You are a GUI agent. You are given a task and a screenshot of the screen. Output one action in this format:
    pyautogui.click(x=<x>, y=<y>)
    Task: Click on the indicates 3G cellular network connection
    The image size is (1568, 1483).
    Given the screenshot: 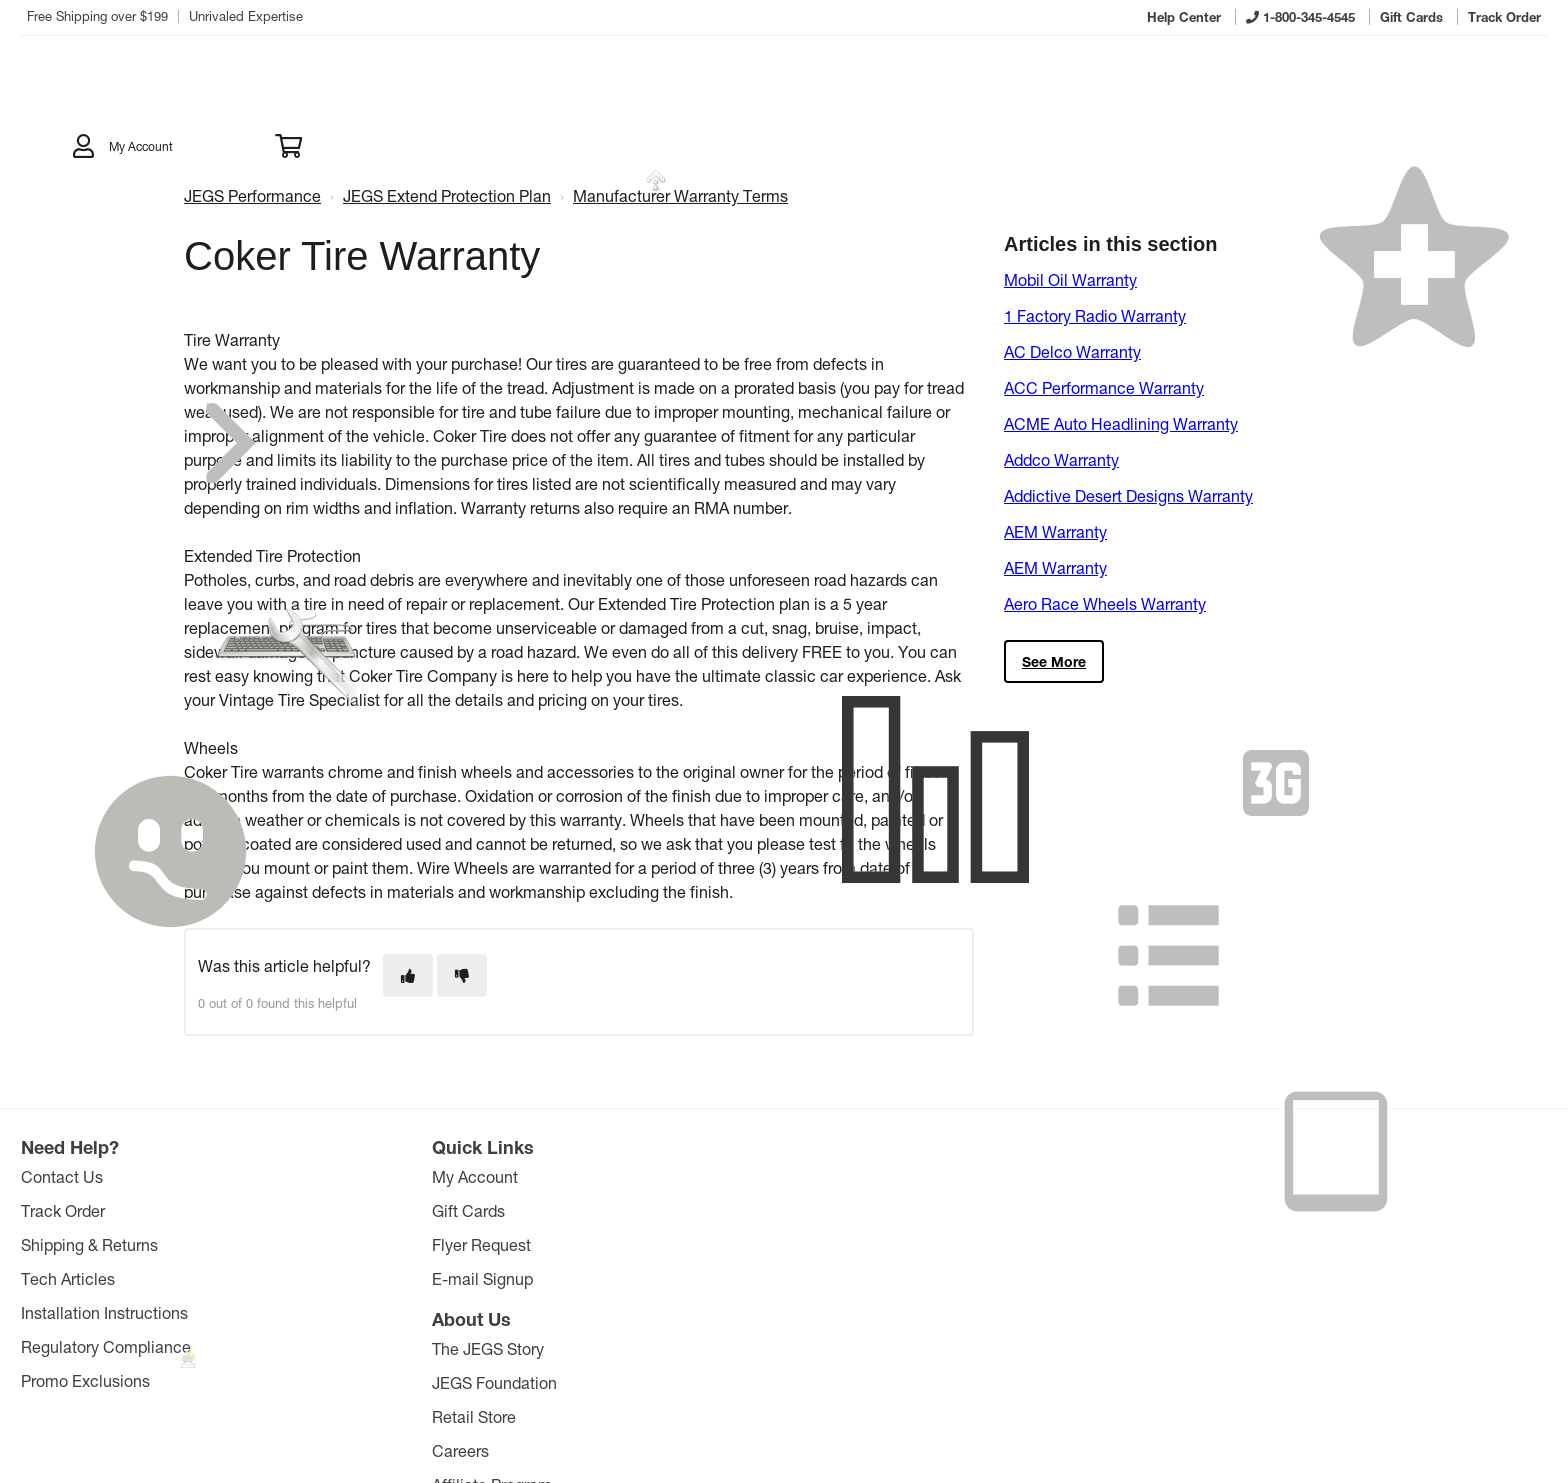 What is the action you would take?
    pyautogui.click(x=1276, y=783)
    